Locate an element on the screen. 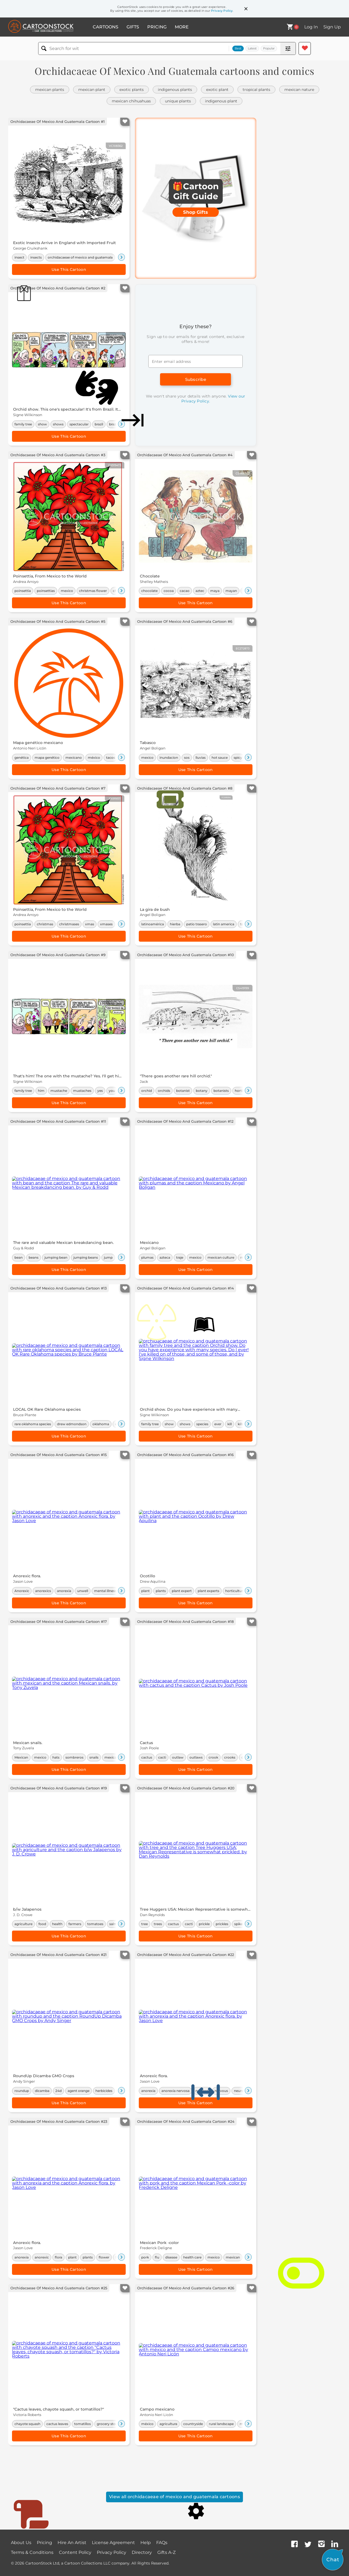 Image resolution: width=349 pixels, height=2576 pixels. leanpub publishing platform logo is located at coordinates (204, 1324).